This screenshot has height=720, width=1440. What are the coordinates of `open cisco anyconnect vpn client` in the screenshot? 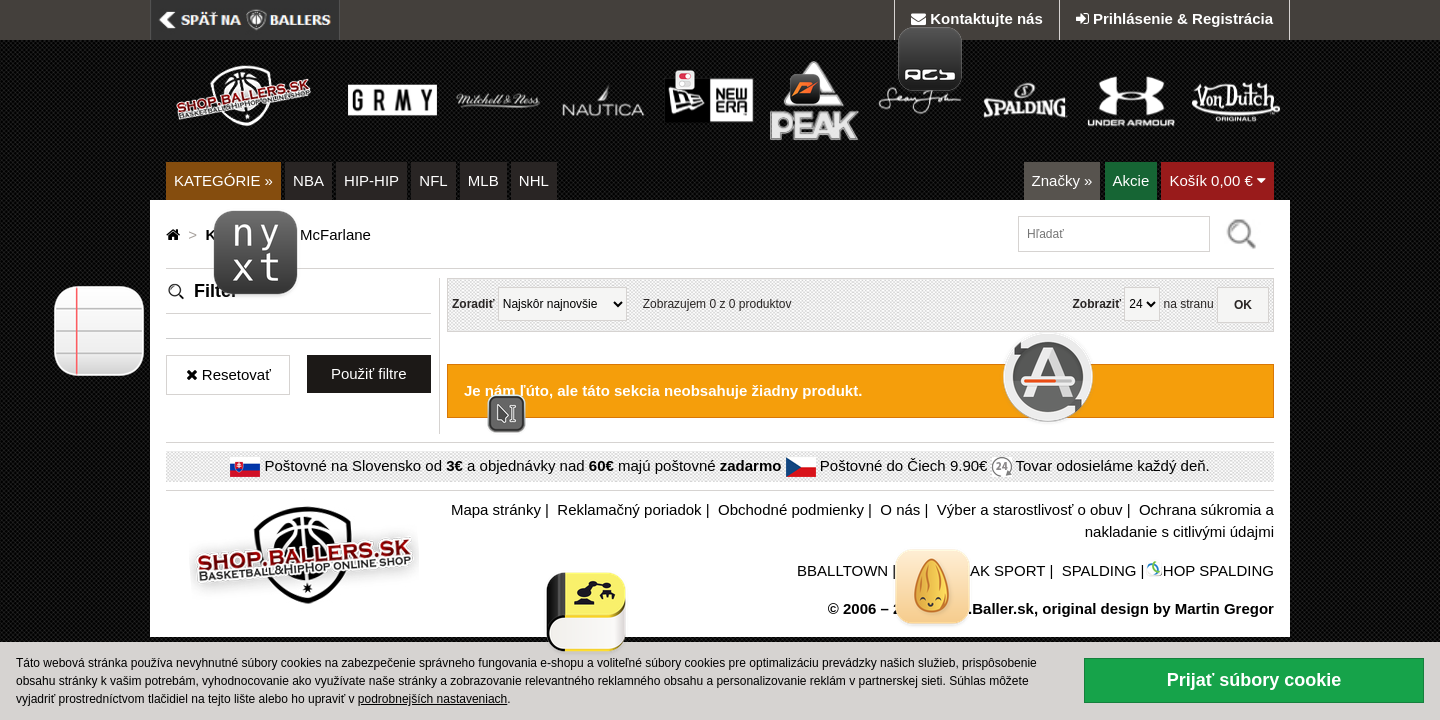 It's located at (1154, 568).